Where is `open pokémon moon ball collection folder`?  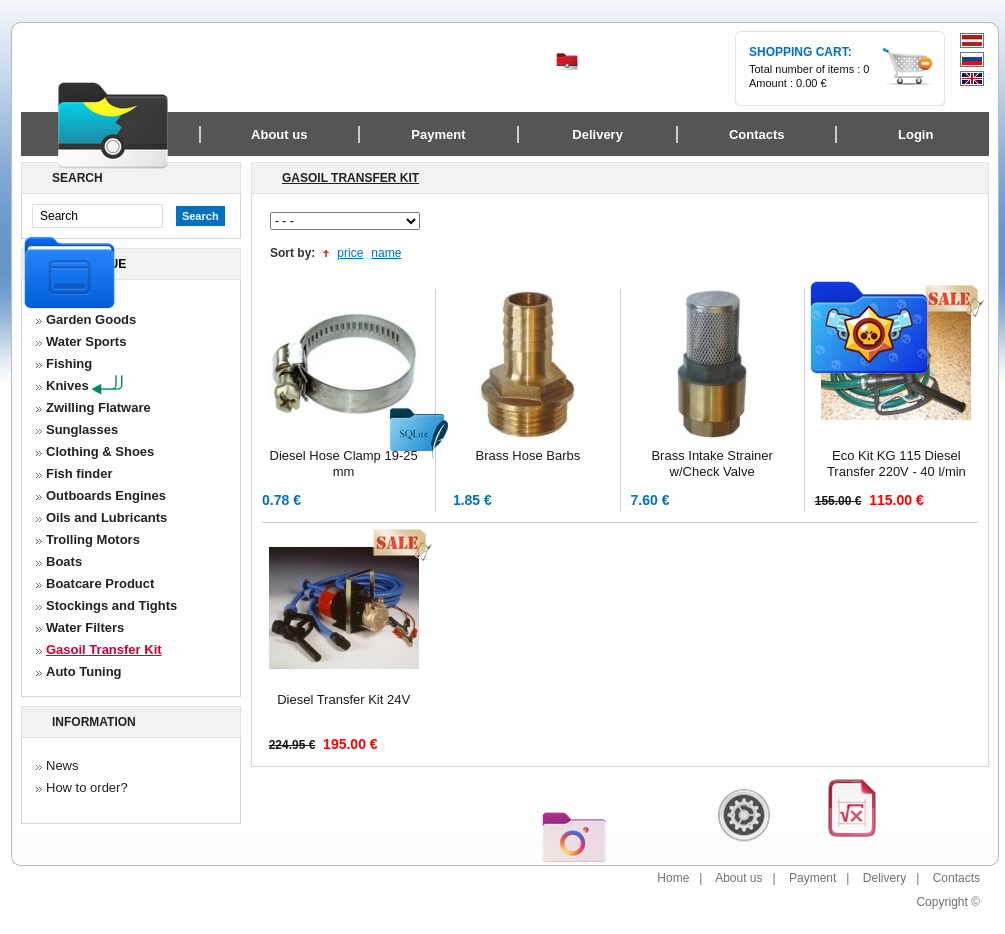 open pokémon moon ball collection folder is located at coordinates (112, 128).